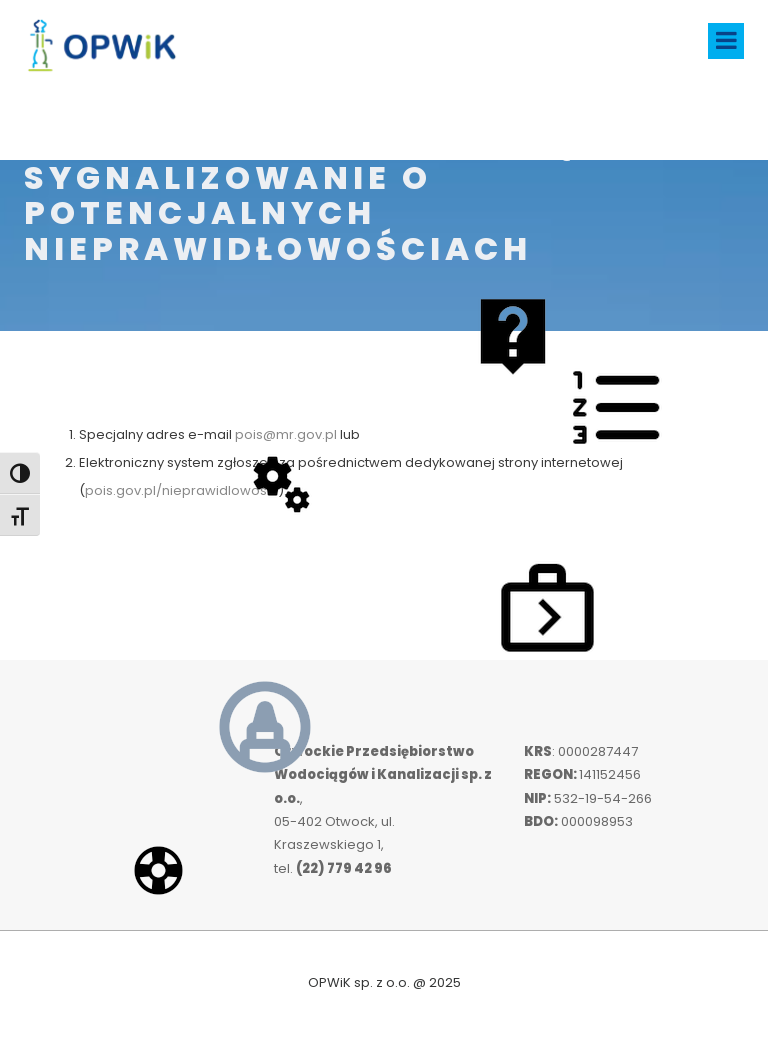  Describe the element at coordinates (547, 605) in the screenshot. I see `schedule task for next week` at that location.